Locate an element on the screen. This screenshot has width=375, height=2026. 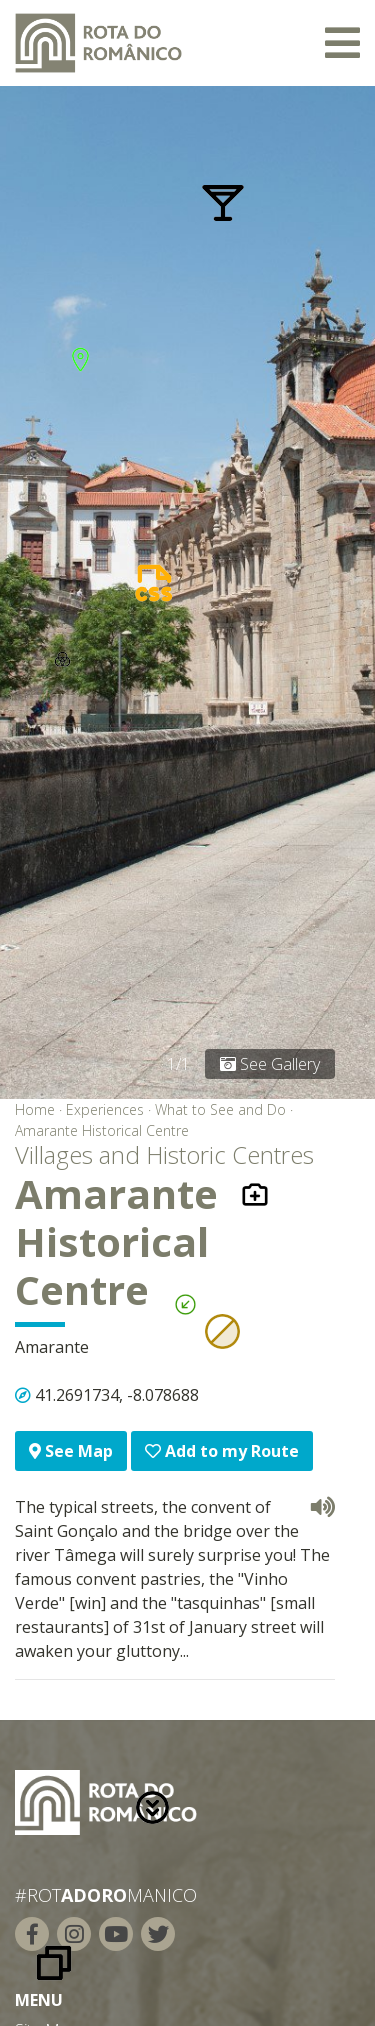
view bar or cocktail menu is located at coordinates (223, 203).